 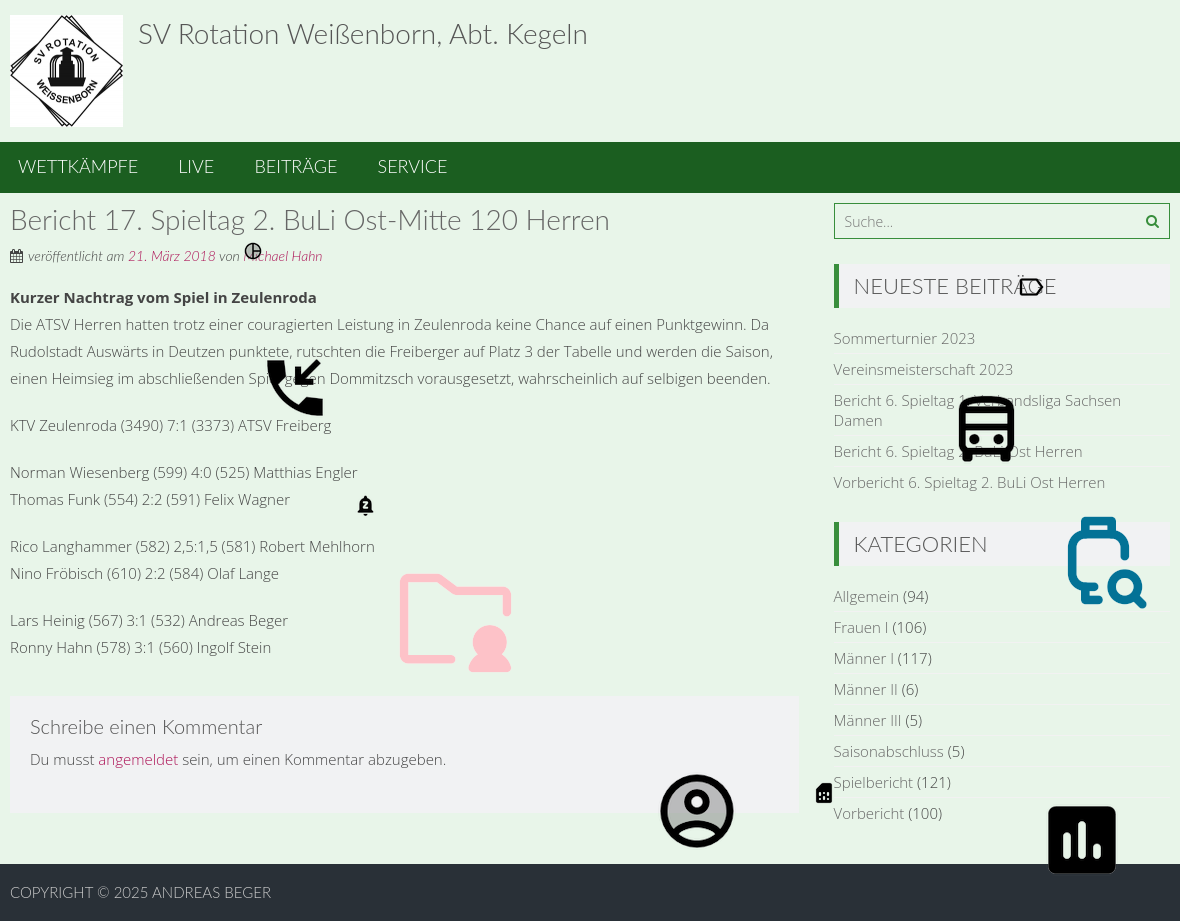 What do you see at coordinates (986, 430) in the screenshot?
I see `get bus directions or routes` at bounding box center [986, 430].